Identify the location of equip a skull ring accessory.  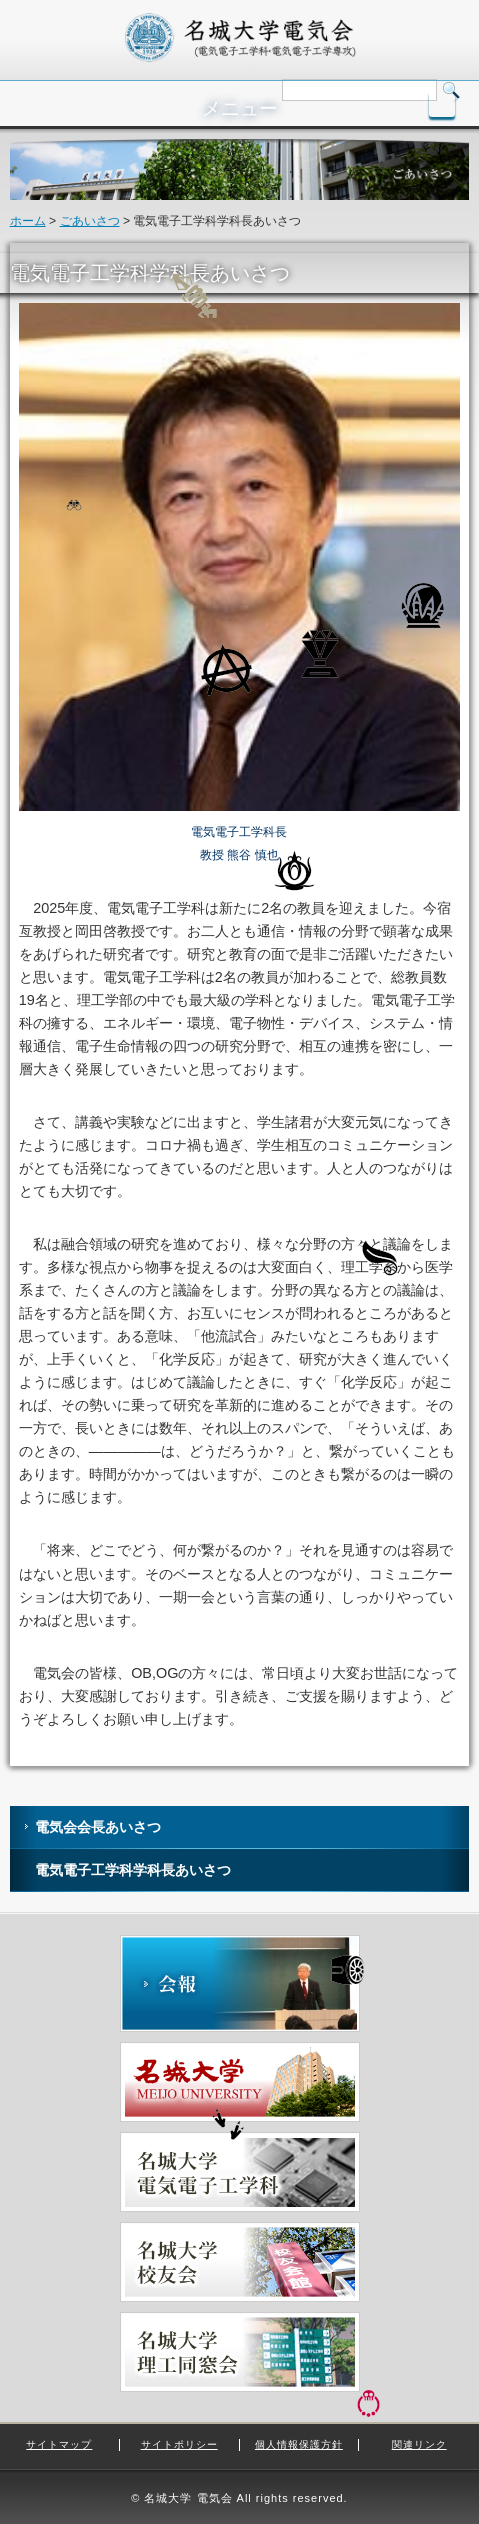
(368, 2403).